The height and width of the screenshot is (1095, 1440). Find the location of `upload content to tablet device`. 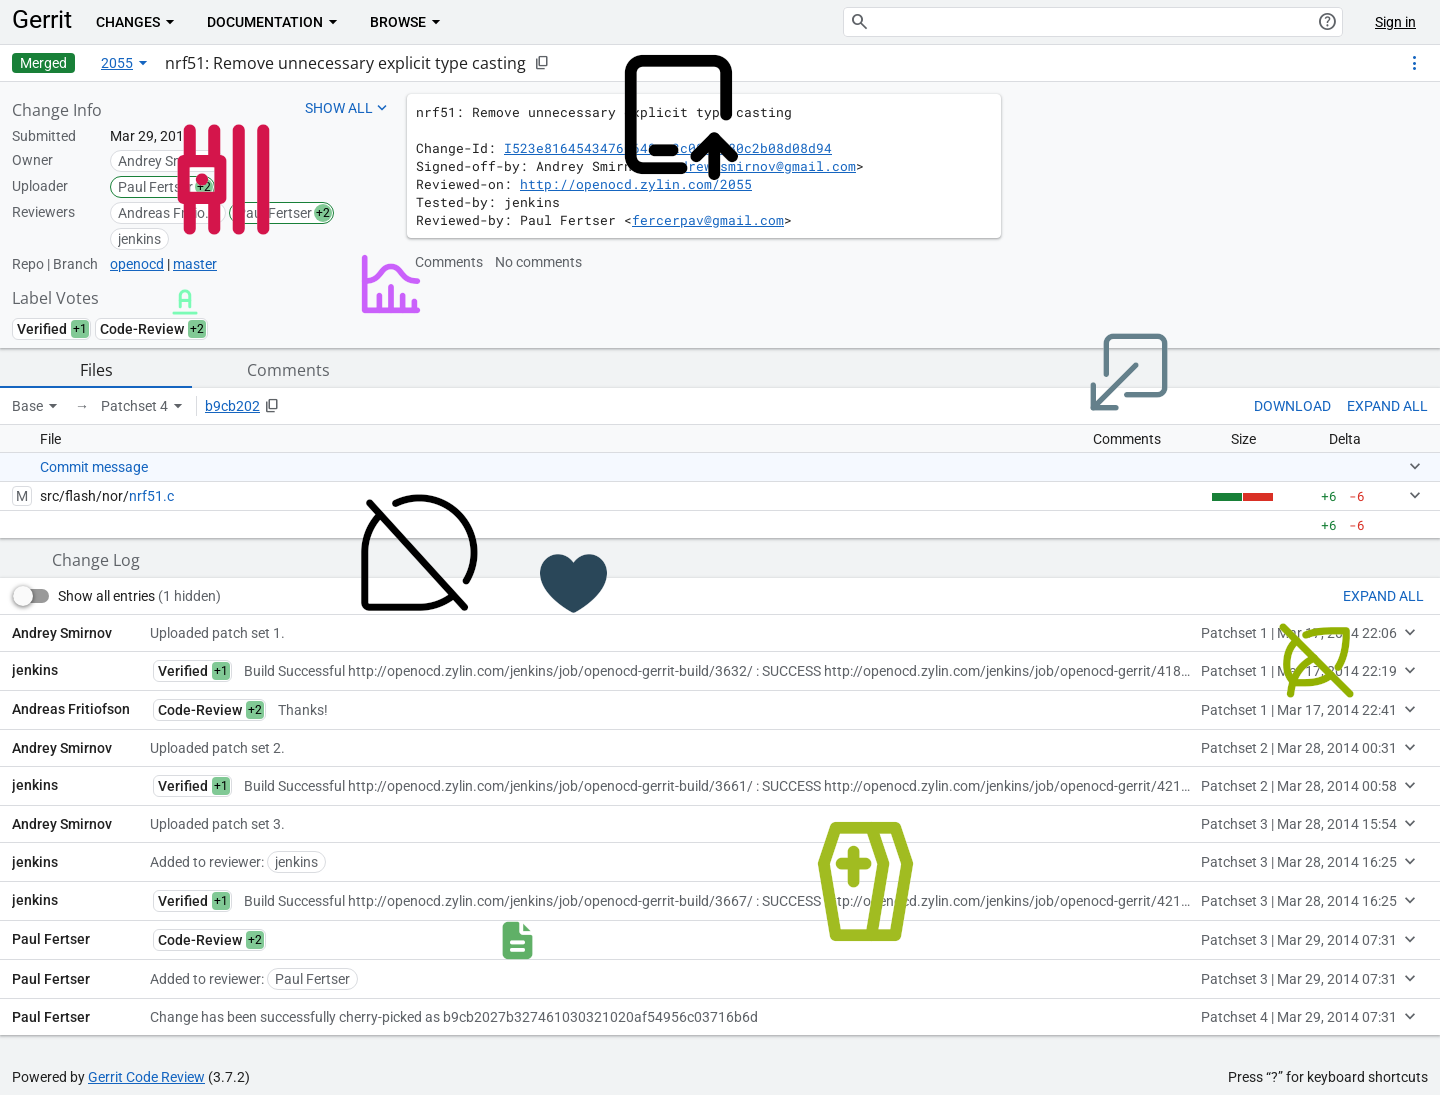

upload content to tablet device is located at coordinates (672, 114).